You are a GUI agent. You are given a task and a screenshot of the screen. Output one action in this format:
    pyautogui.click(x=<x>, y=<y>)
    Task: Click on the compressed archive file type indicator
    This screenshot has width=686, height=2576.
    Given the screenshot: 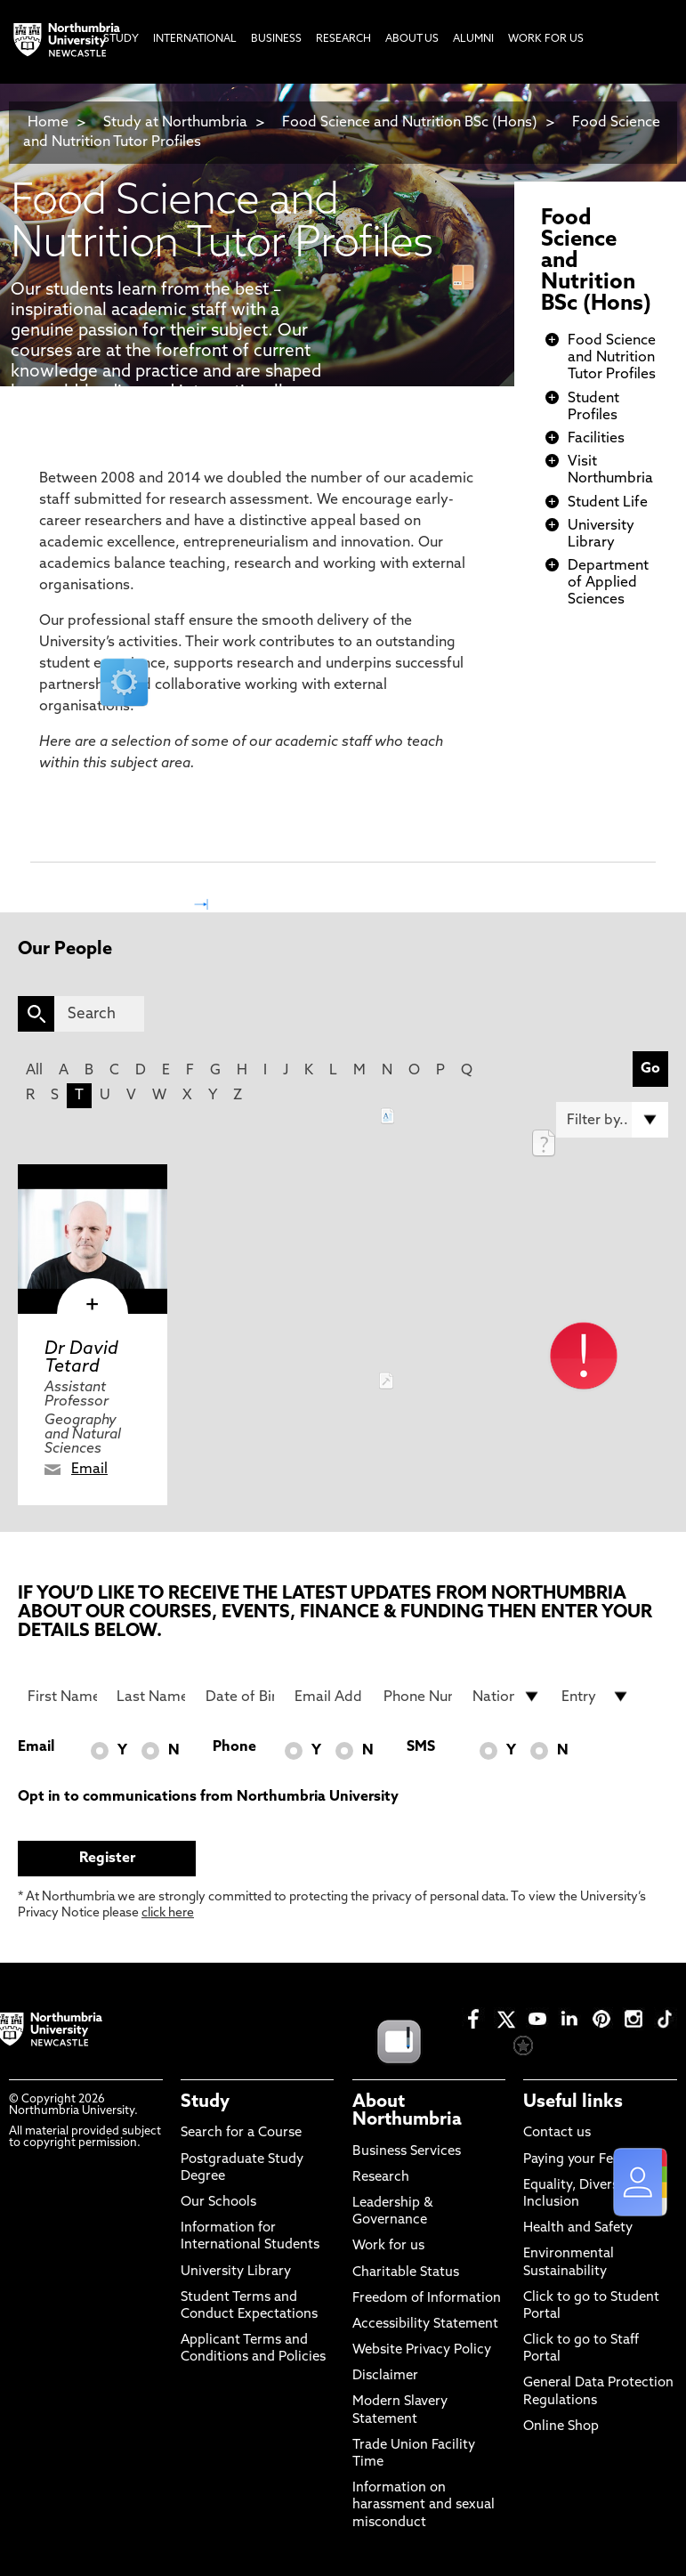 What is the action you would take?
    pyautogui.click(x=463, y=277)
    